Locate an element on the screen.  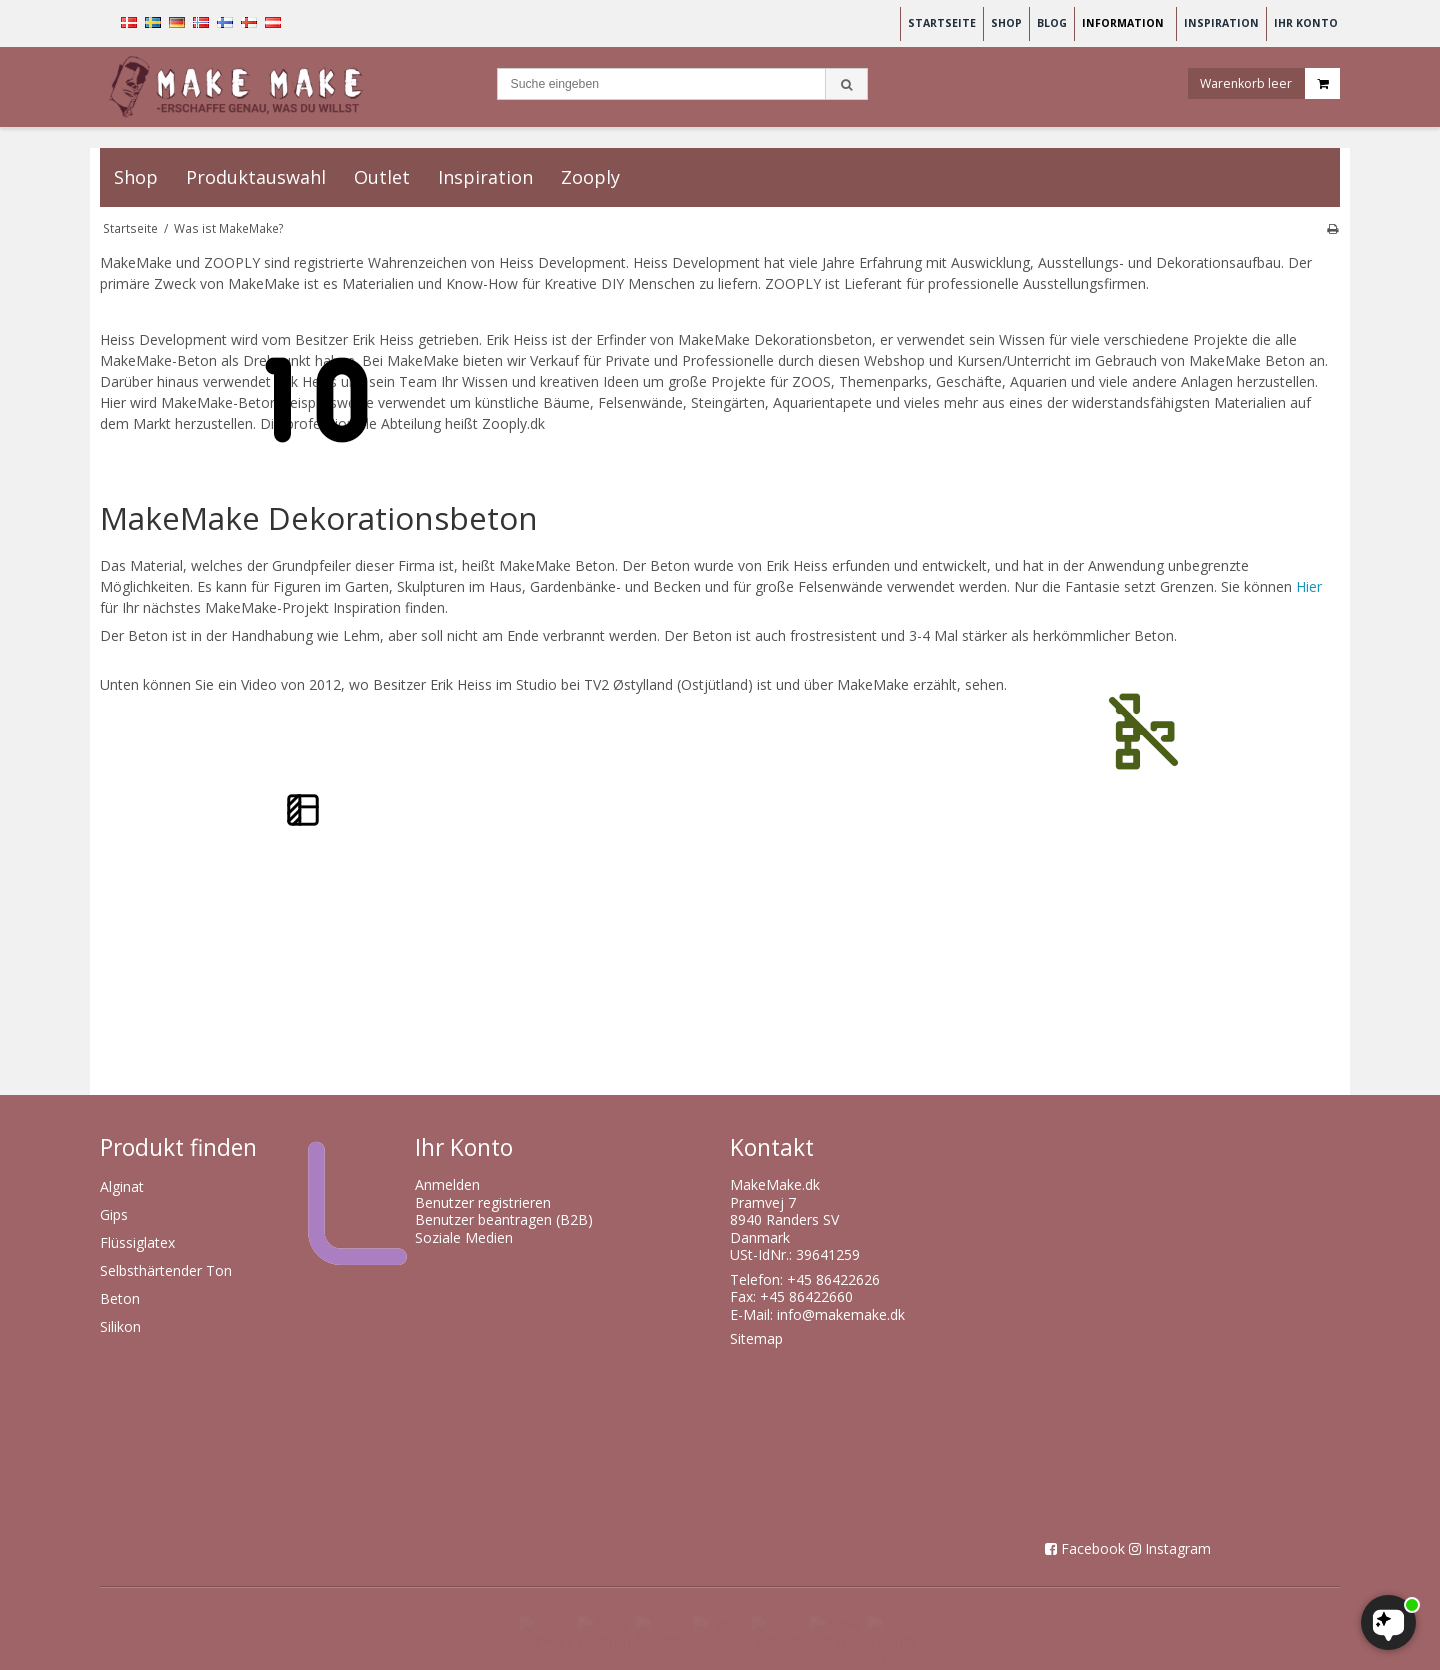
romanian leu currency symbol is located at coordinates (357, 1207).